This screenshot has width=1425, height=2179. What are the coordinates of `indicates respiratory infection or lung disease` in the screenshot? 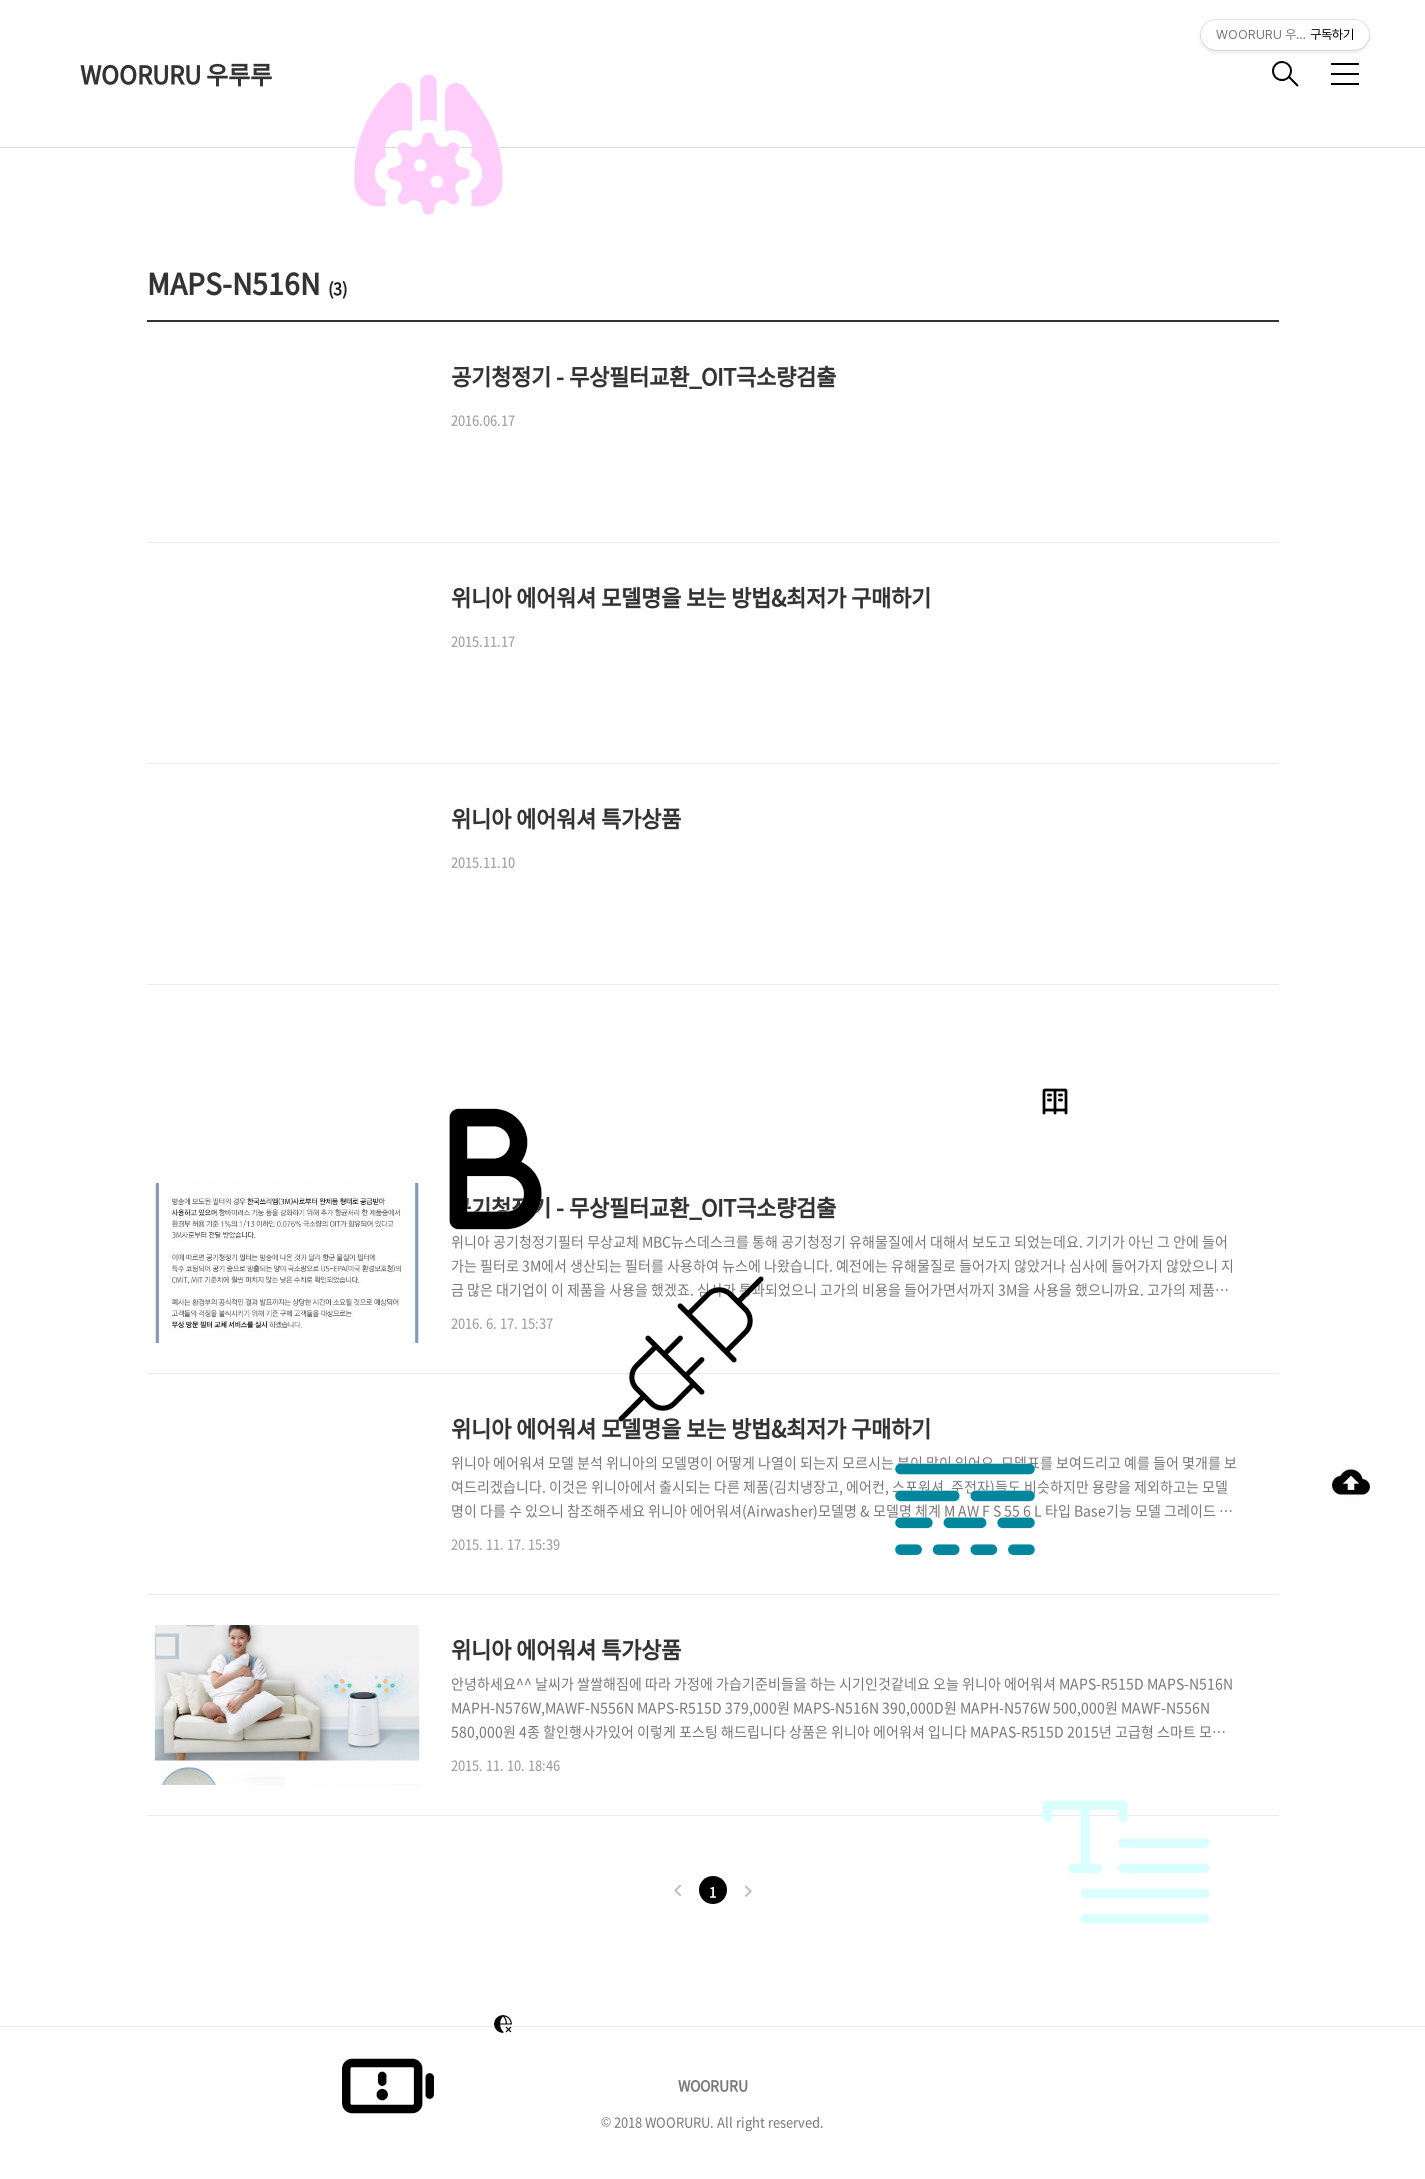 It's located at (428, 140).